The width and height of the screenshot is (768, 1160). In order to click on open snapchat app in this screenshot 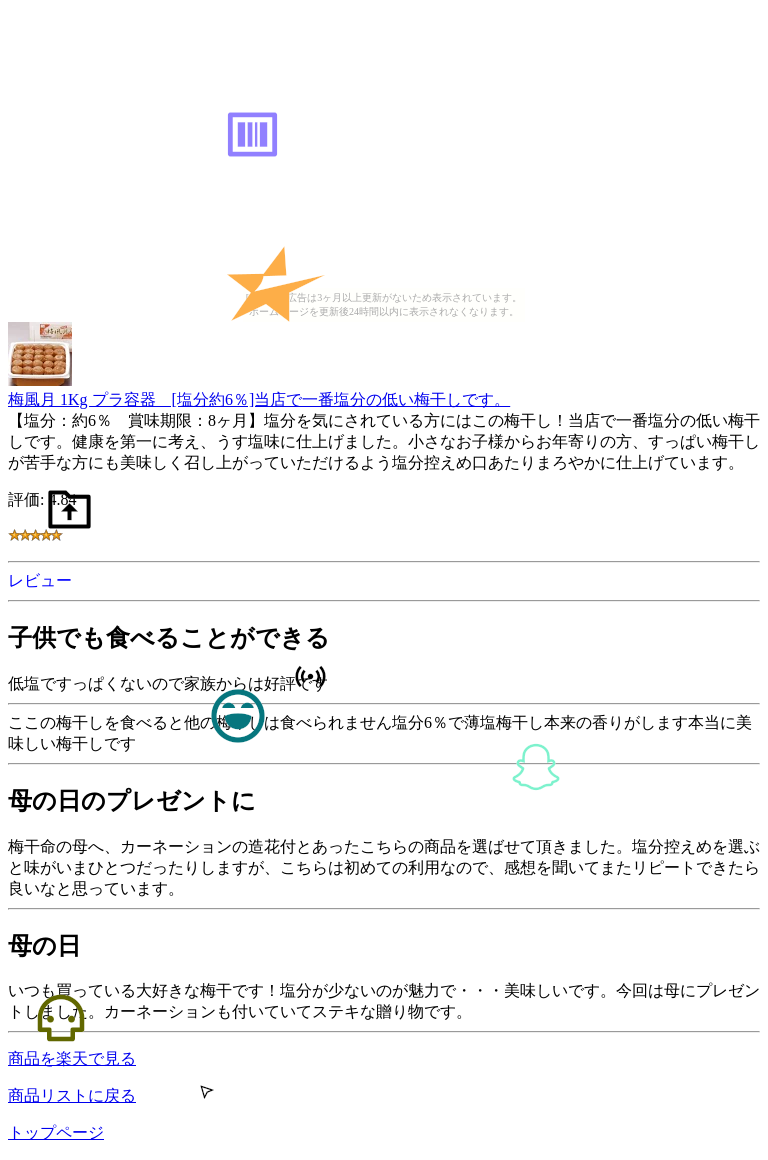, I will do `click(536, 767)`.